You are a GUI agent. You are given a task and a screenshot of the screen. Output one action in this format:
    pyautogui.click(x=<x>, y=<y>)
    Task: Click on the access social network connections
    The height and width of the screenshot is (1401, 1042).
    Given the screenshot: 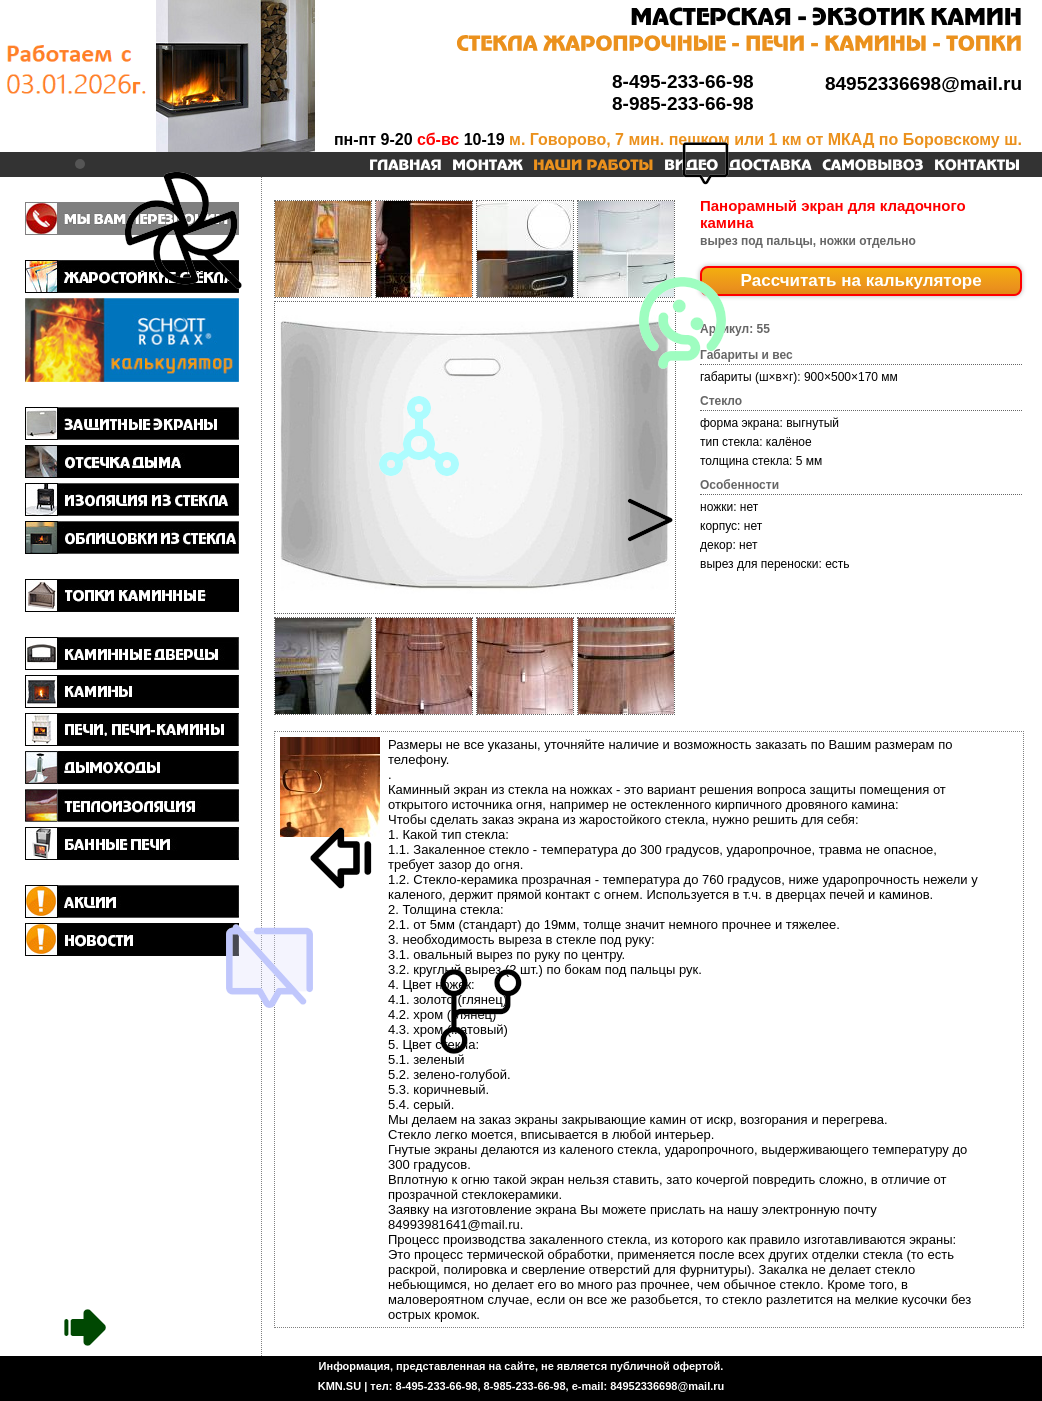 What is the action you would take?
    pyautogui.click(x=419, y=436)
    